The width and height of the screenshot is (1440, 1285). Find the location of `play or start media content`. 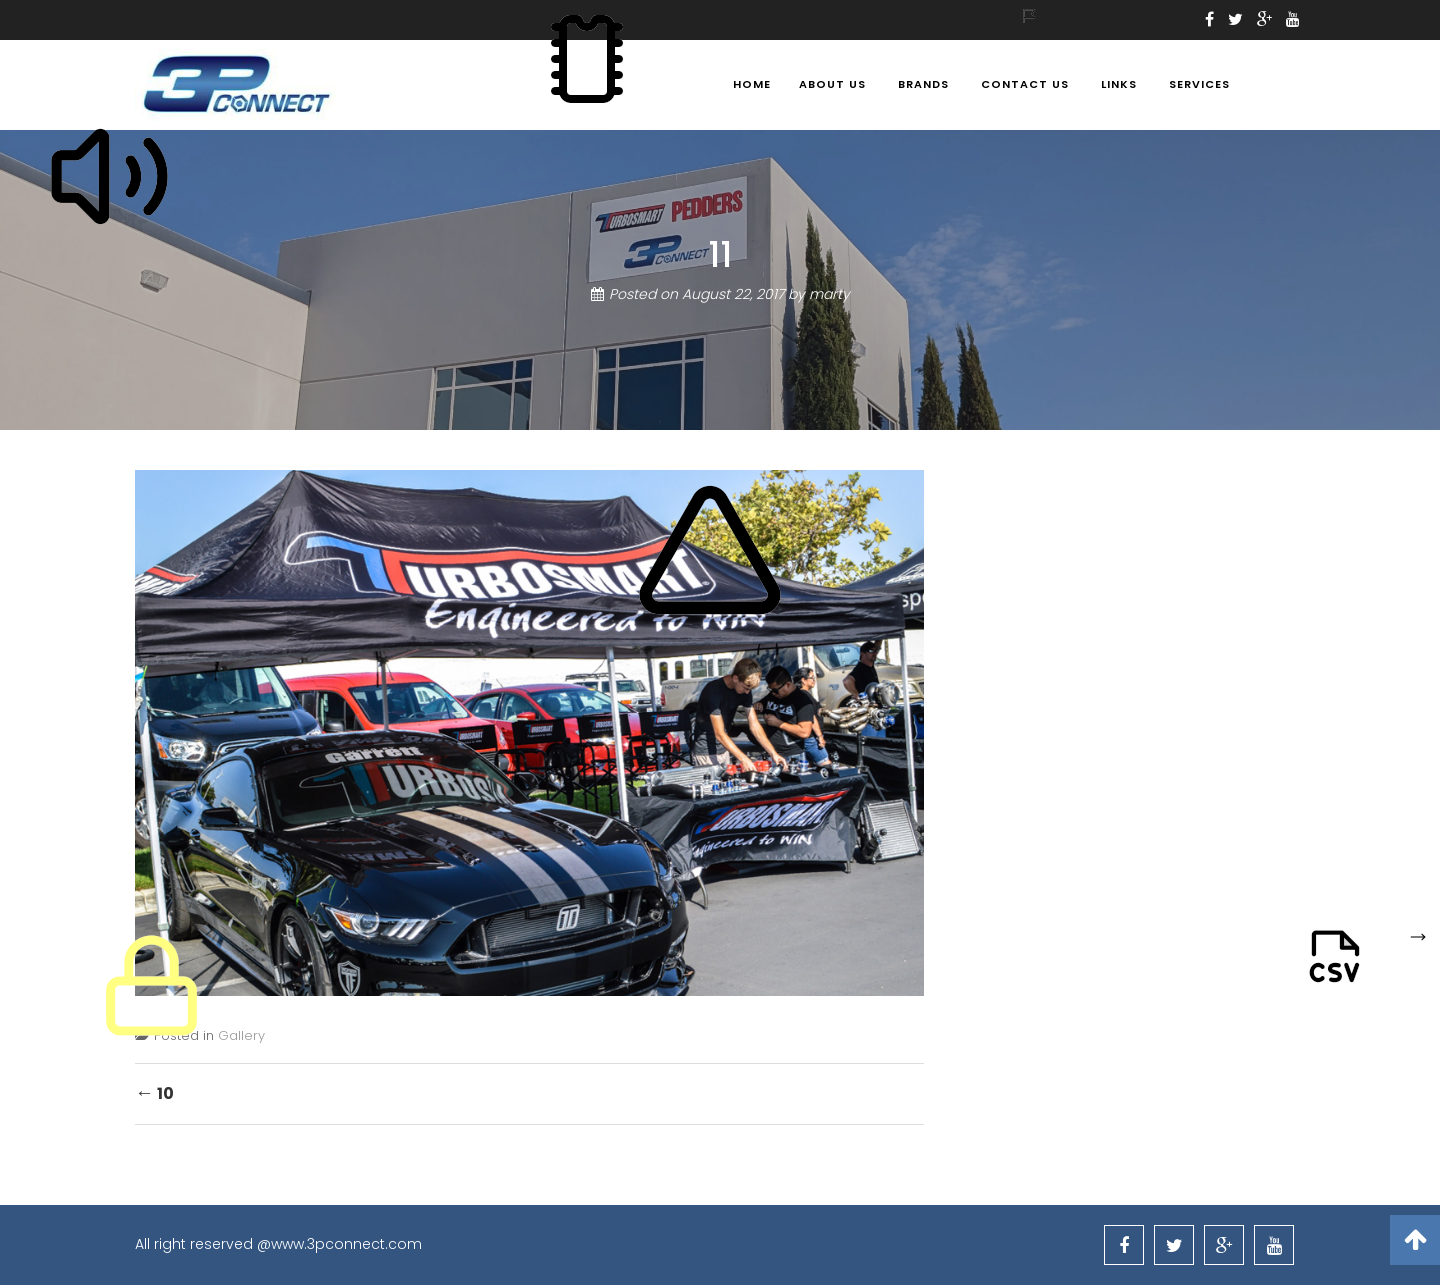

play or start media content is located at coordinates (710, 550).